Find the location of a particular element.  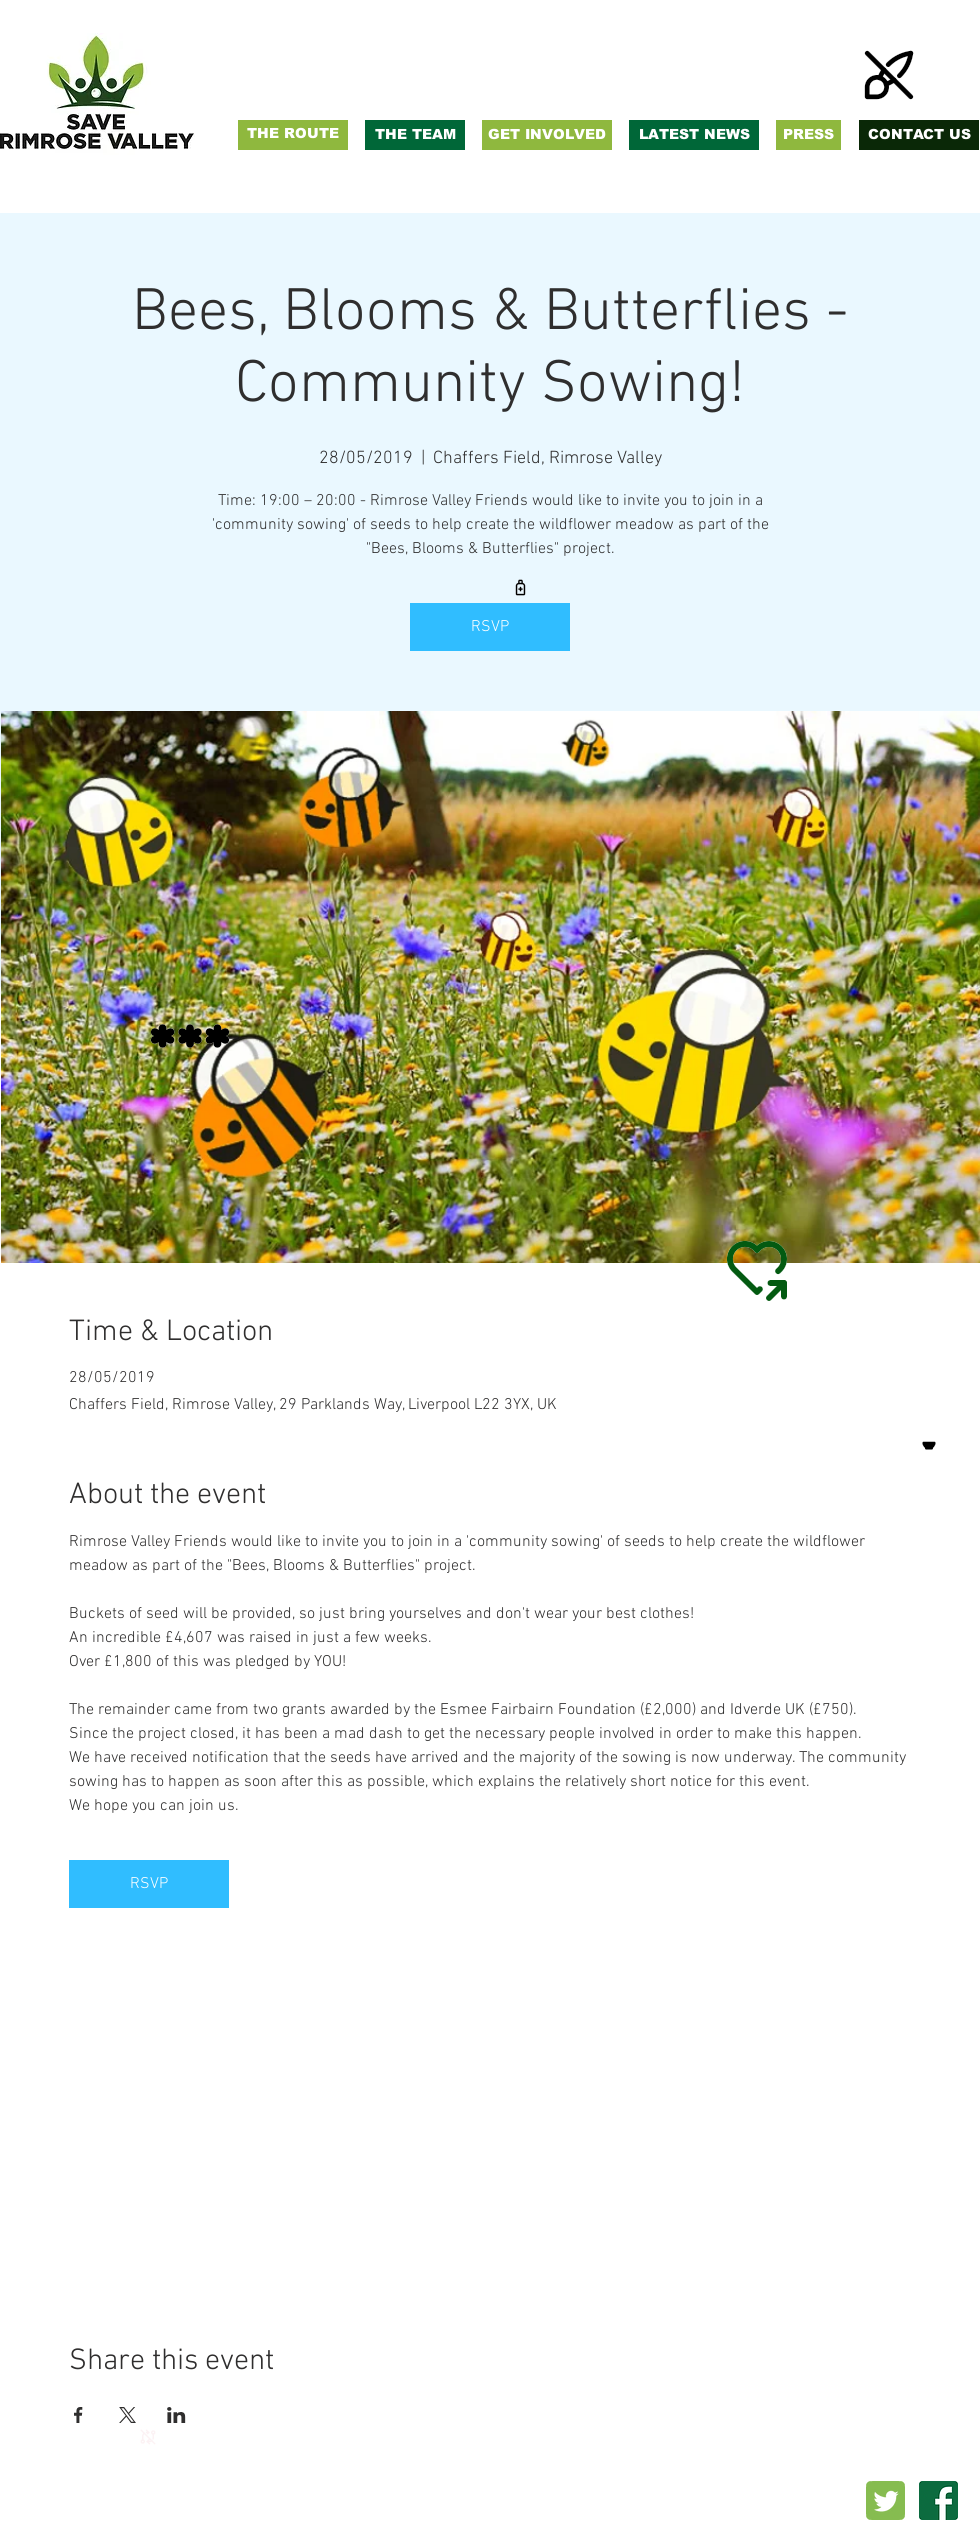

access medication or health information is located at coordinates (520, 587).